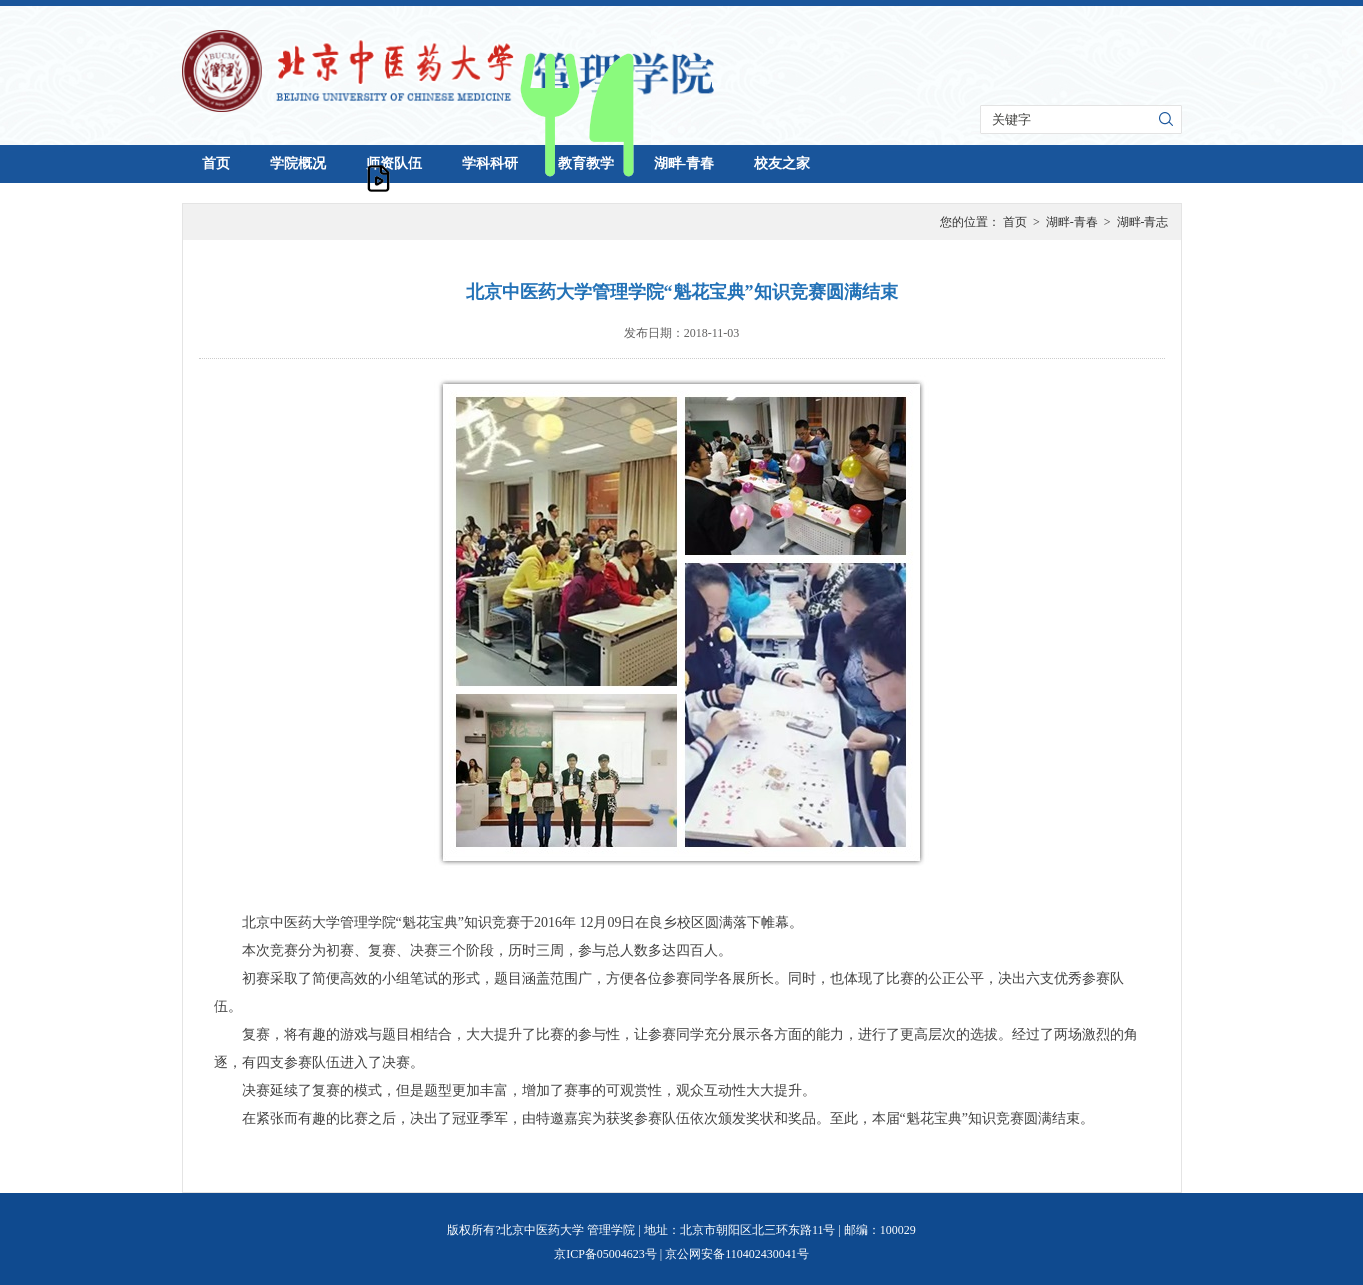 This screenshot has height=1285, width=1363. I want to click on play a video file, so click(378, 178).